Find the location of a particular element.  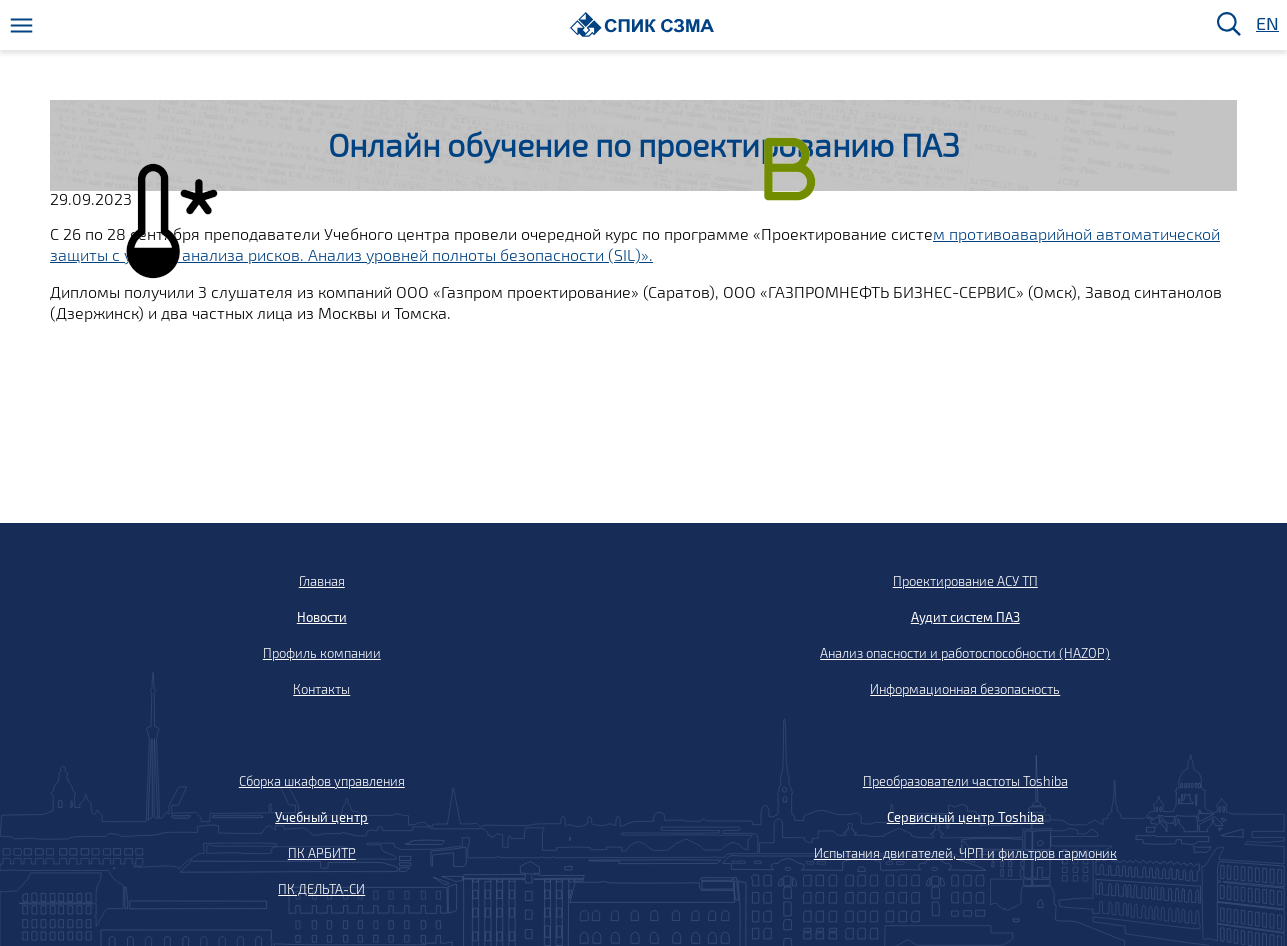

indicates low temperature or cold conditions is located at coordinates (157, 221).